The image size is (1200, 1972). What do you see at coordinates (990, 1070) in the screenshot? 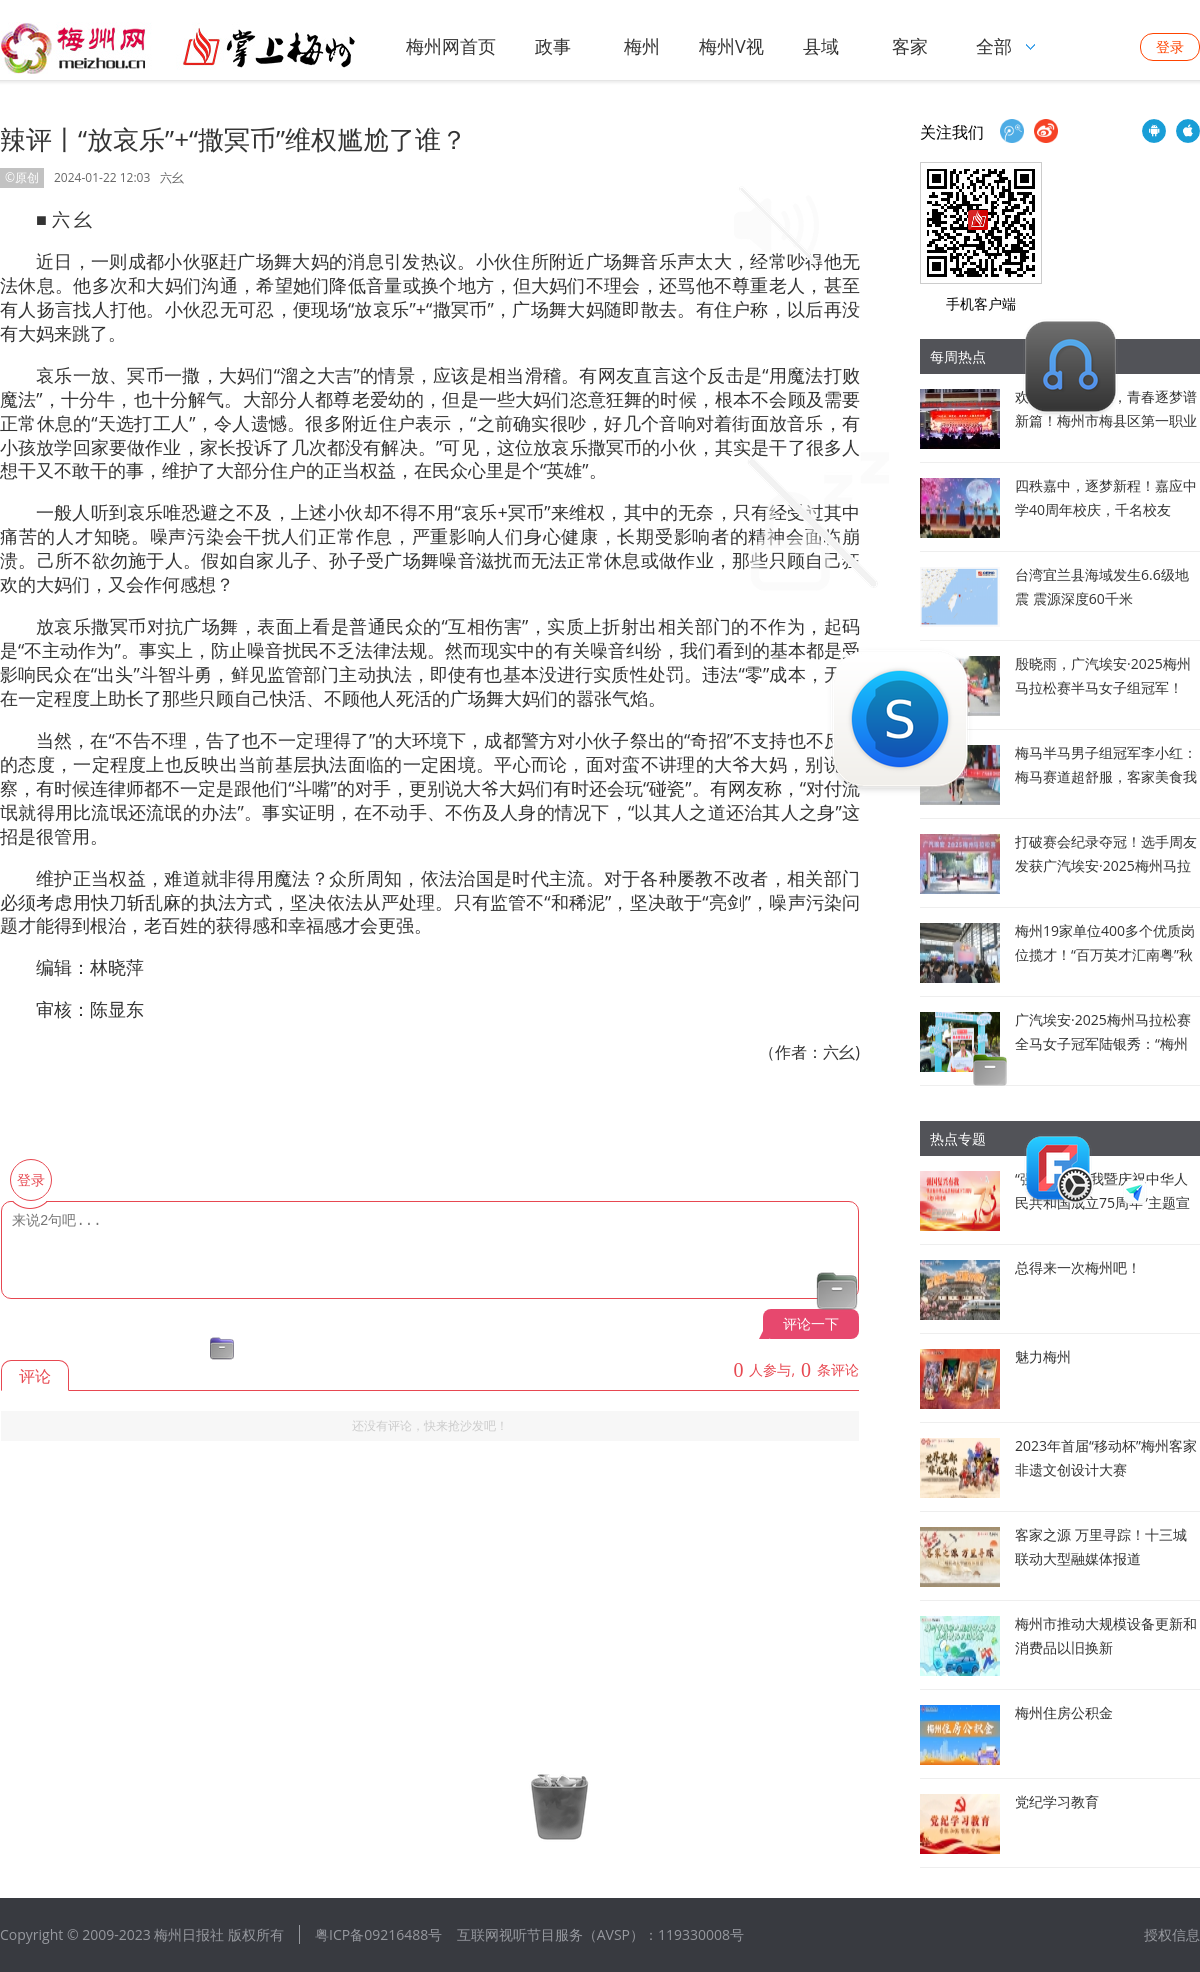
I see `open the nautilus file manager` at bounding box center [990, 1070].